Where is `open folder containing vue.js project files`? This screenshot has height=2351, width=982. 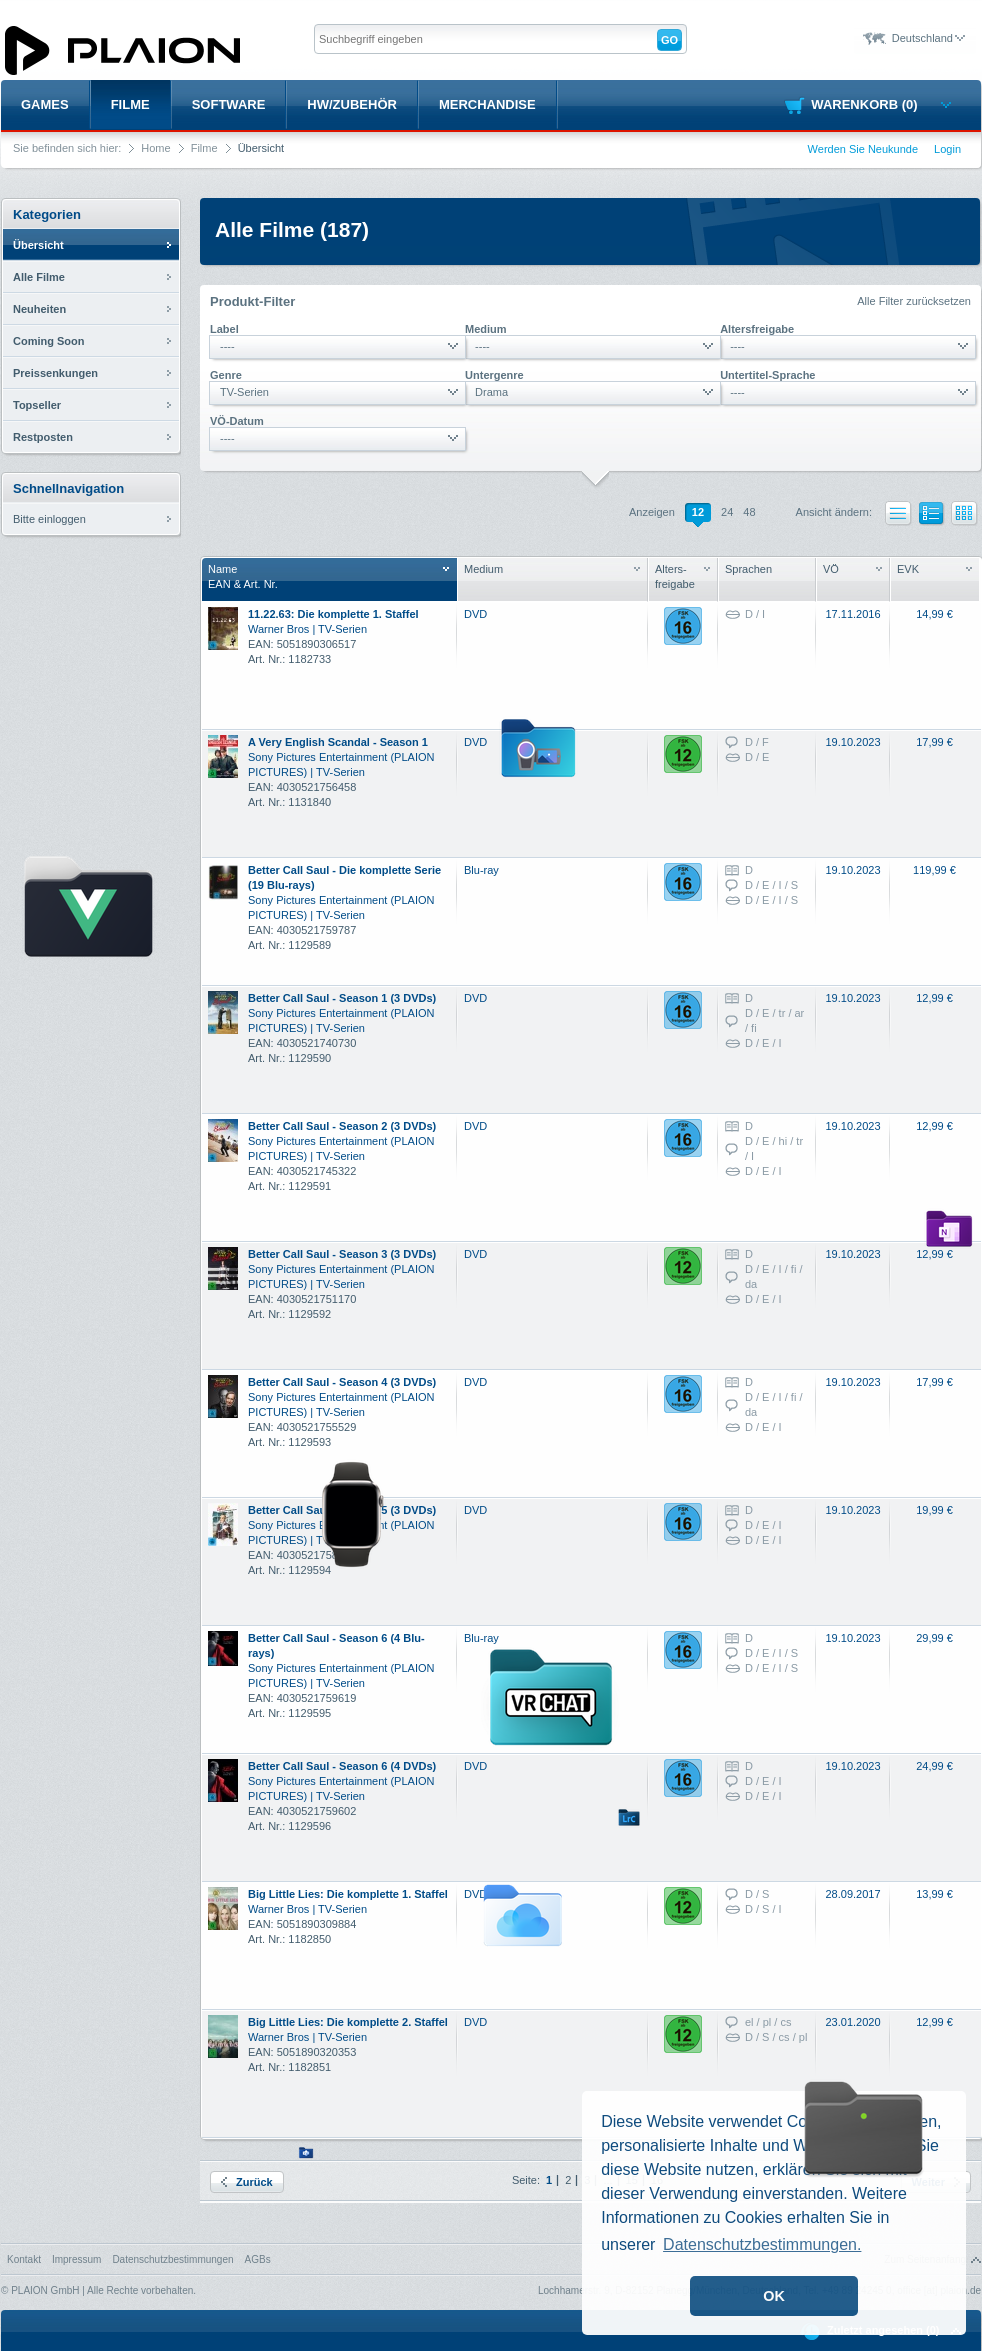
open folder containing vue.js project files is located at coordinates (88, 910).